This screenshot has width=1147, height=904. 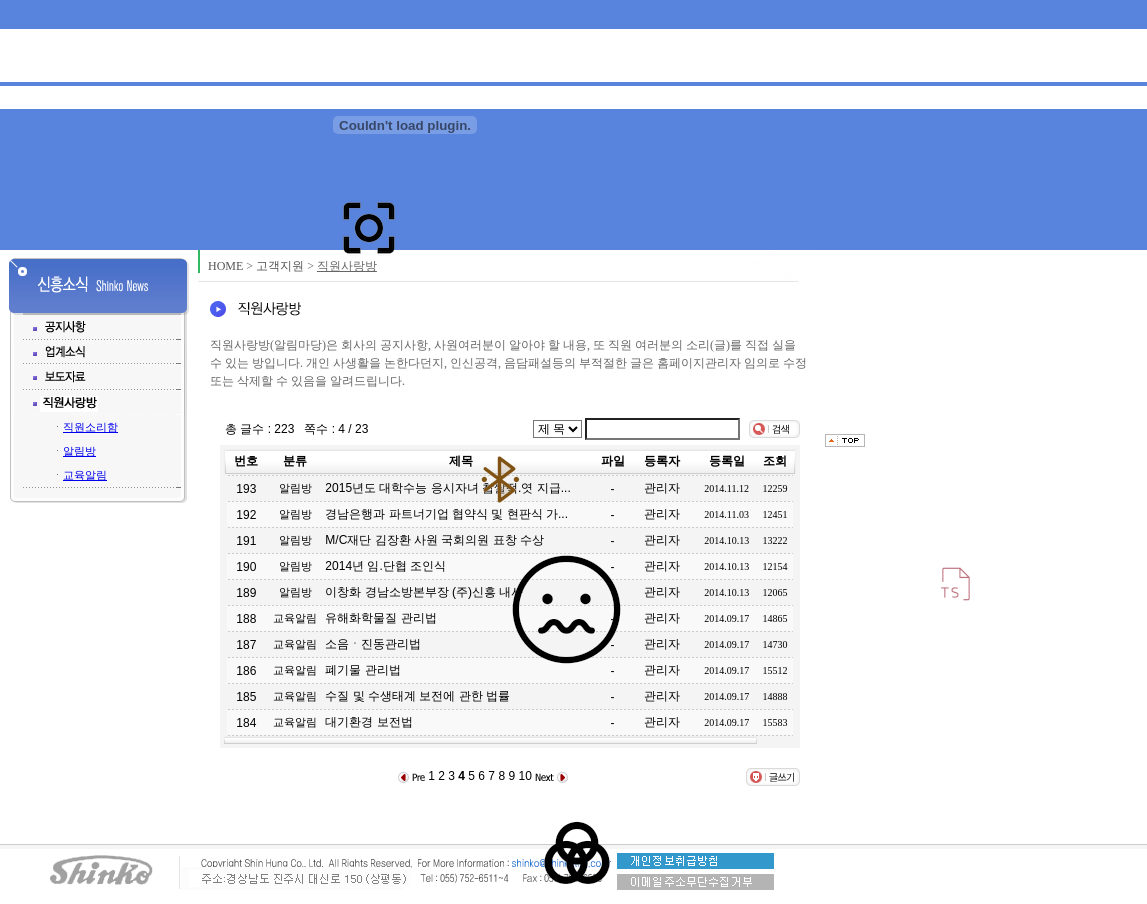 I want to click on indicates a nervous or anxious status, so click(x=566, y=609).